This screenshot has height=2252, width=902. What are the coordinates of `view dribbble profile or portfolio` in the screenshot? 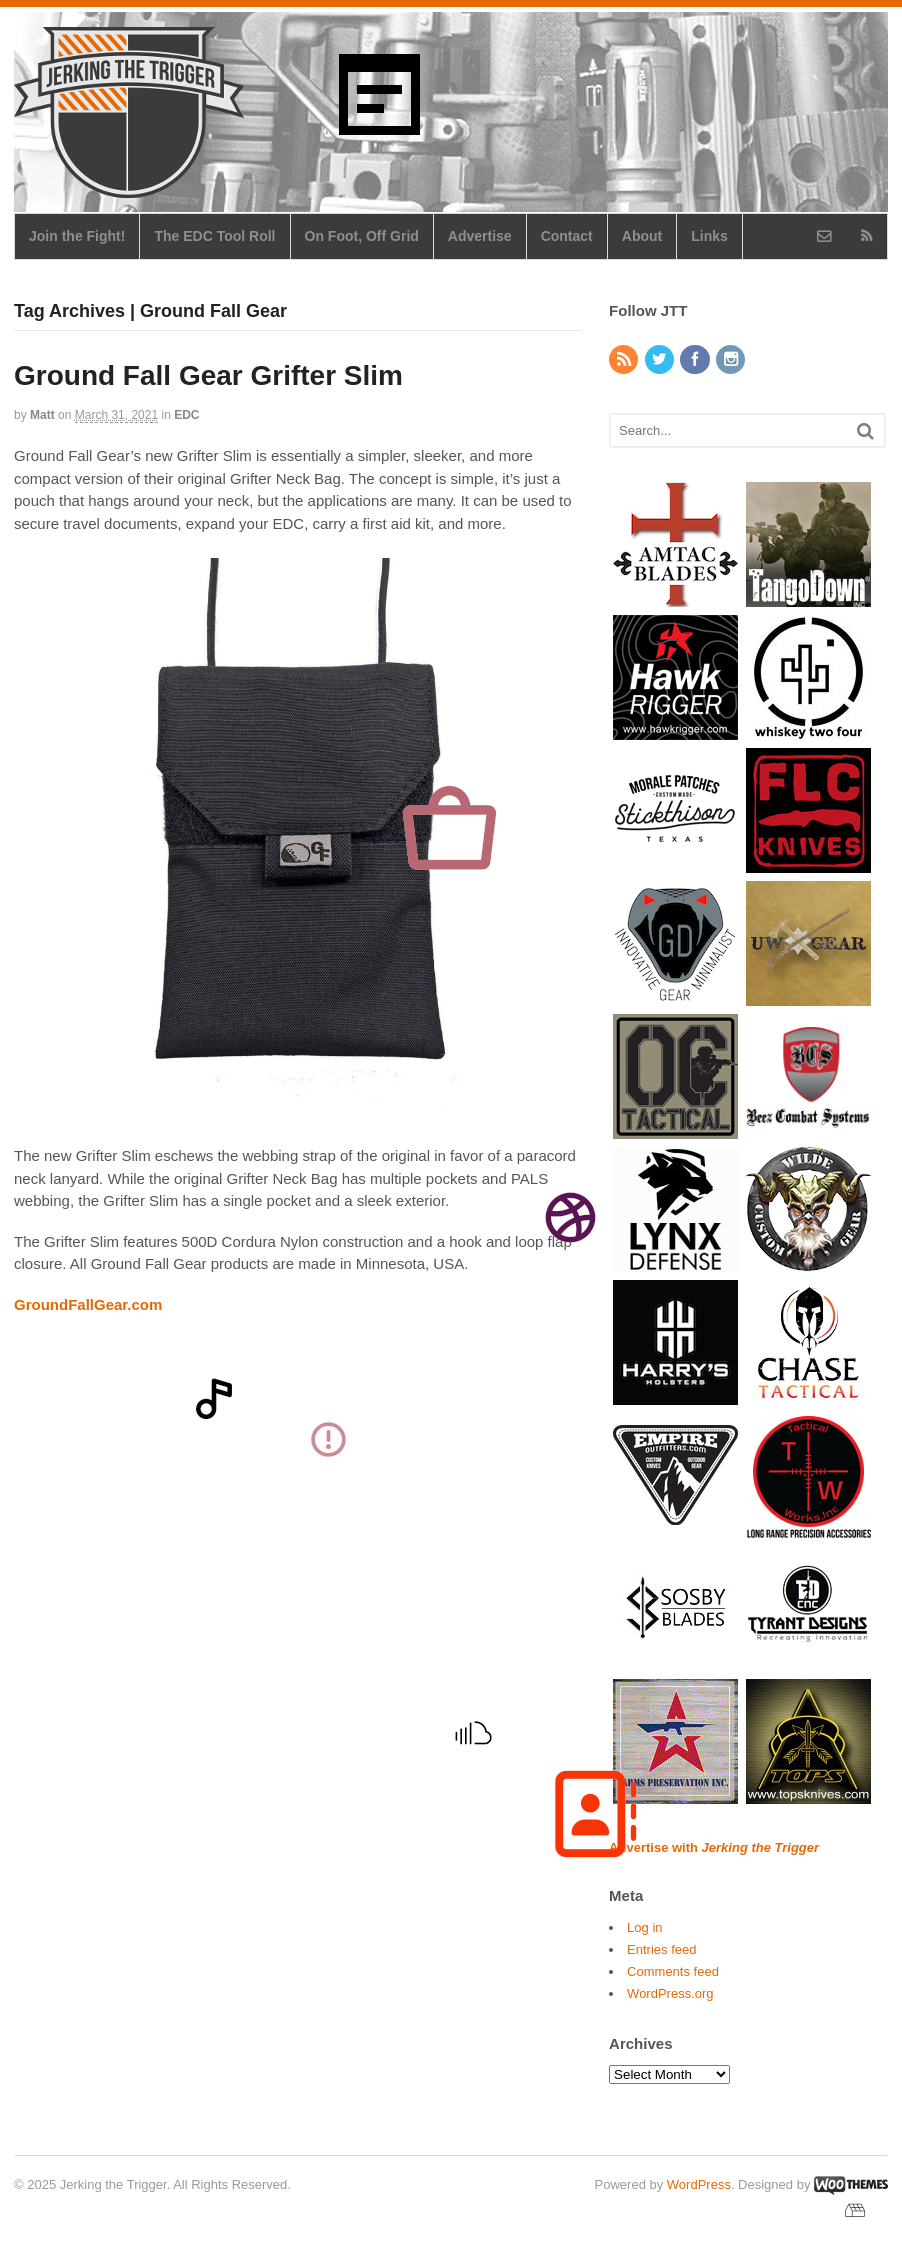 It's located at (570, 1217).